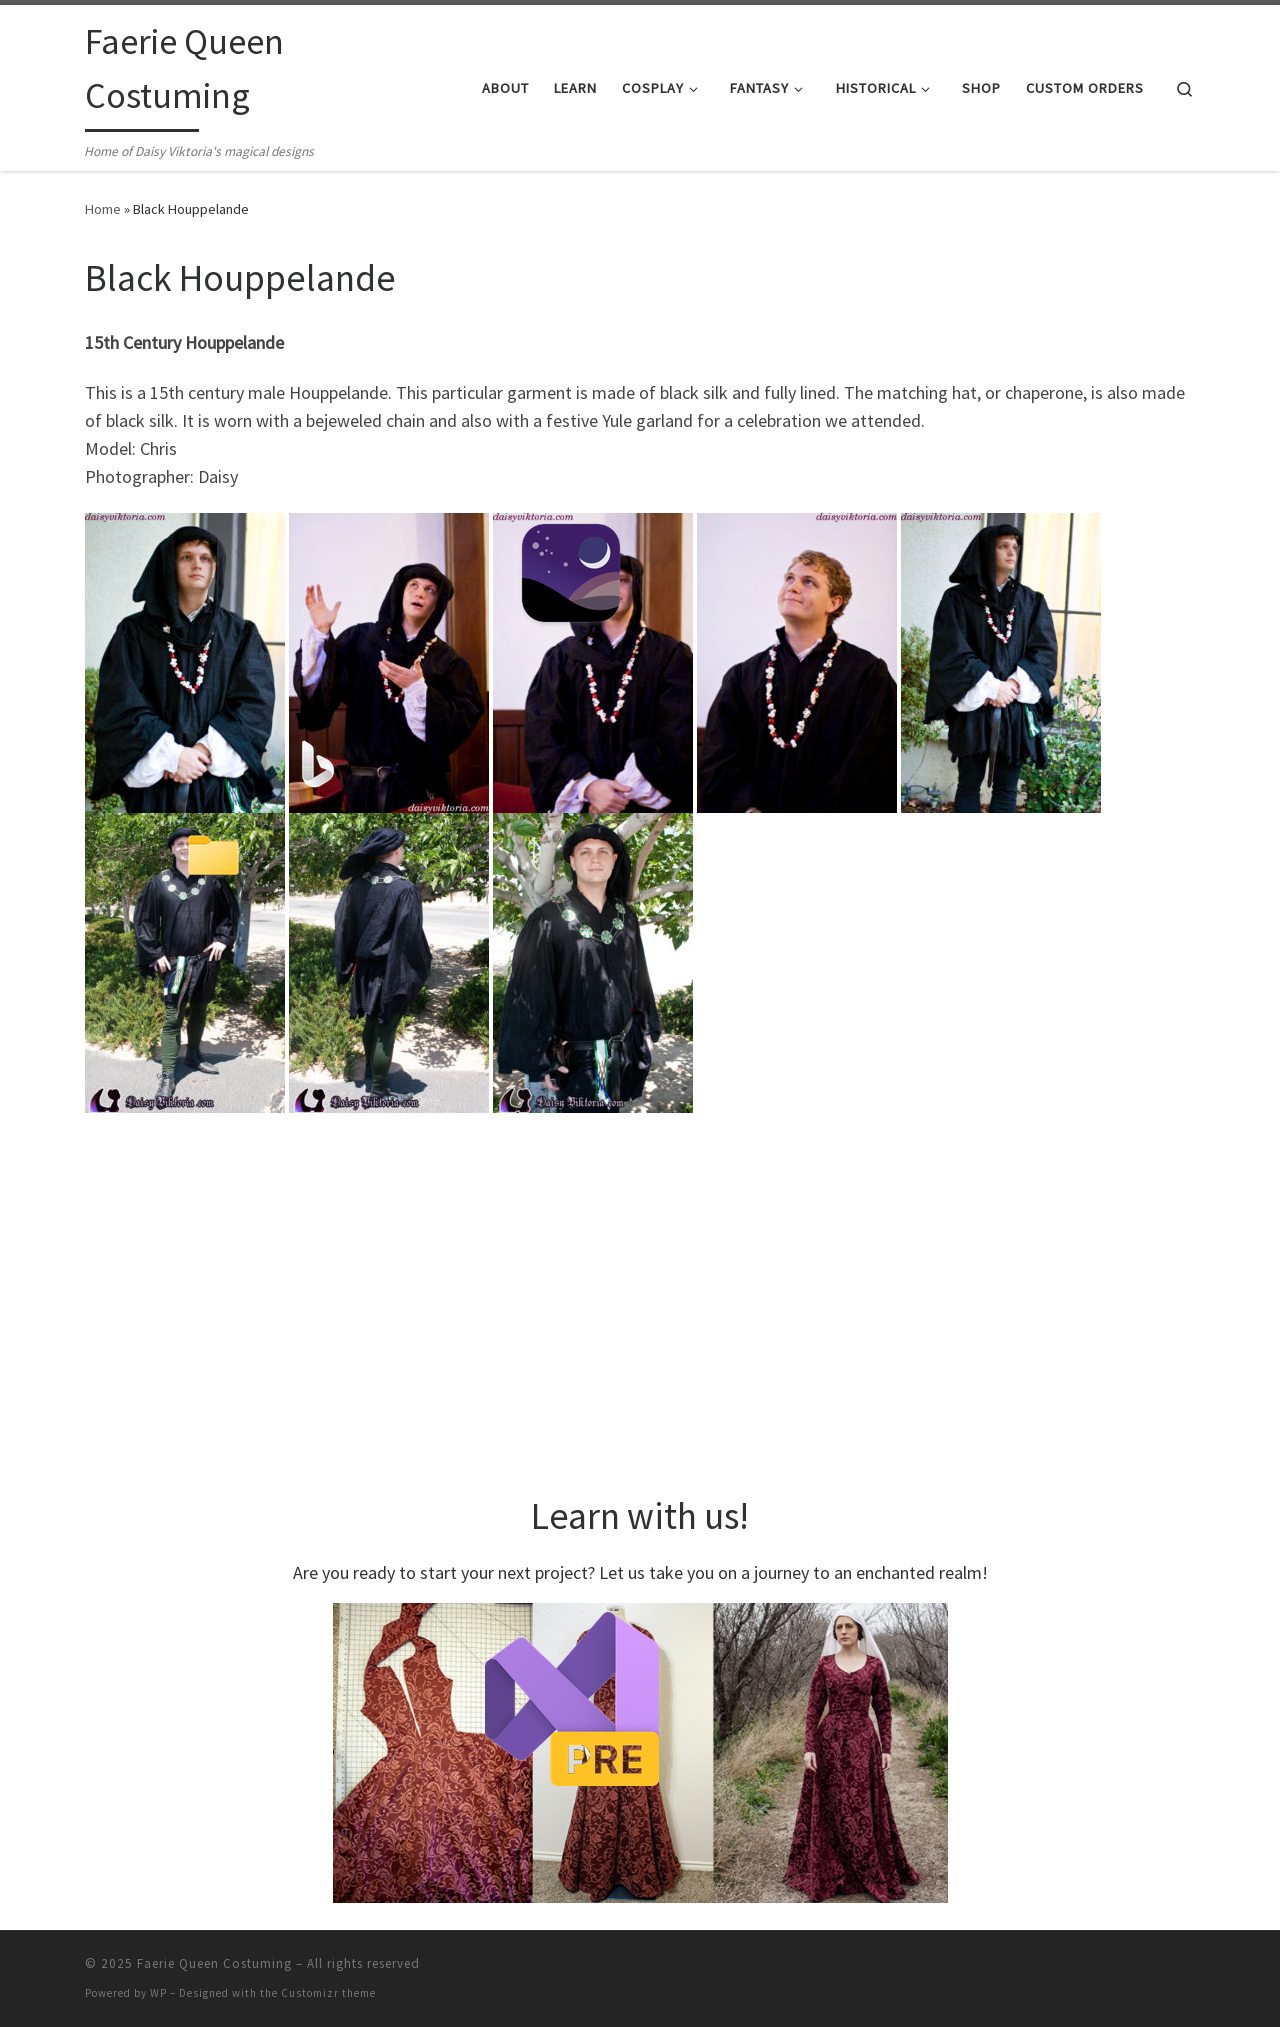 The width and height of the screenshot is (1280, 2027). Describe the element at coordinates (213, 856) in the screenshot. I see `open a folder to view its contents` at that location.